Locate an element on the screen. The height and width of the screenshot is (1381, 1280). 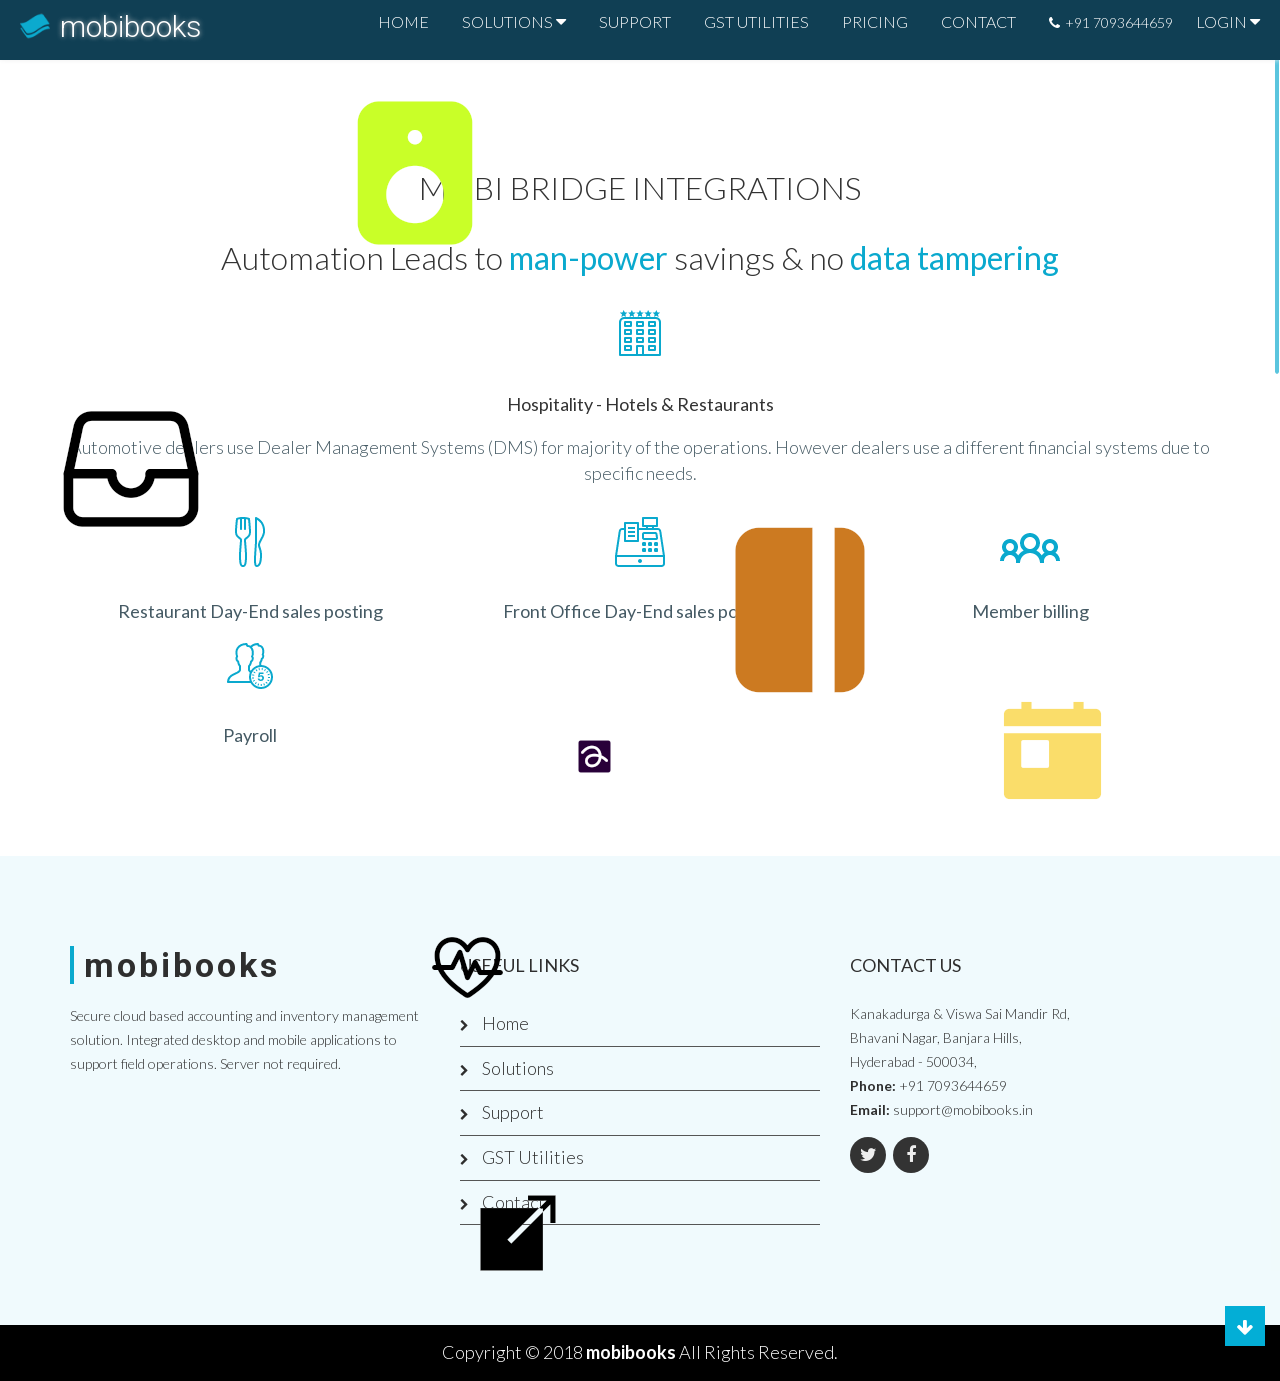
adjust speaker or audio output settings is located at coordinates (415, 173).